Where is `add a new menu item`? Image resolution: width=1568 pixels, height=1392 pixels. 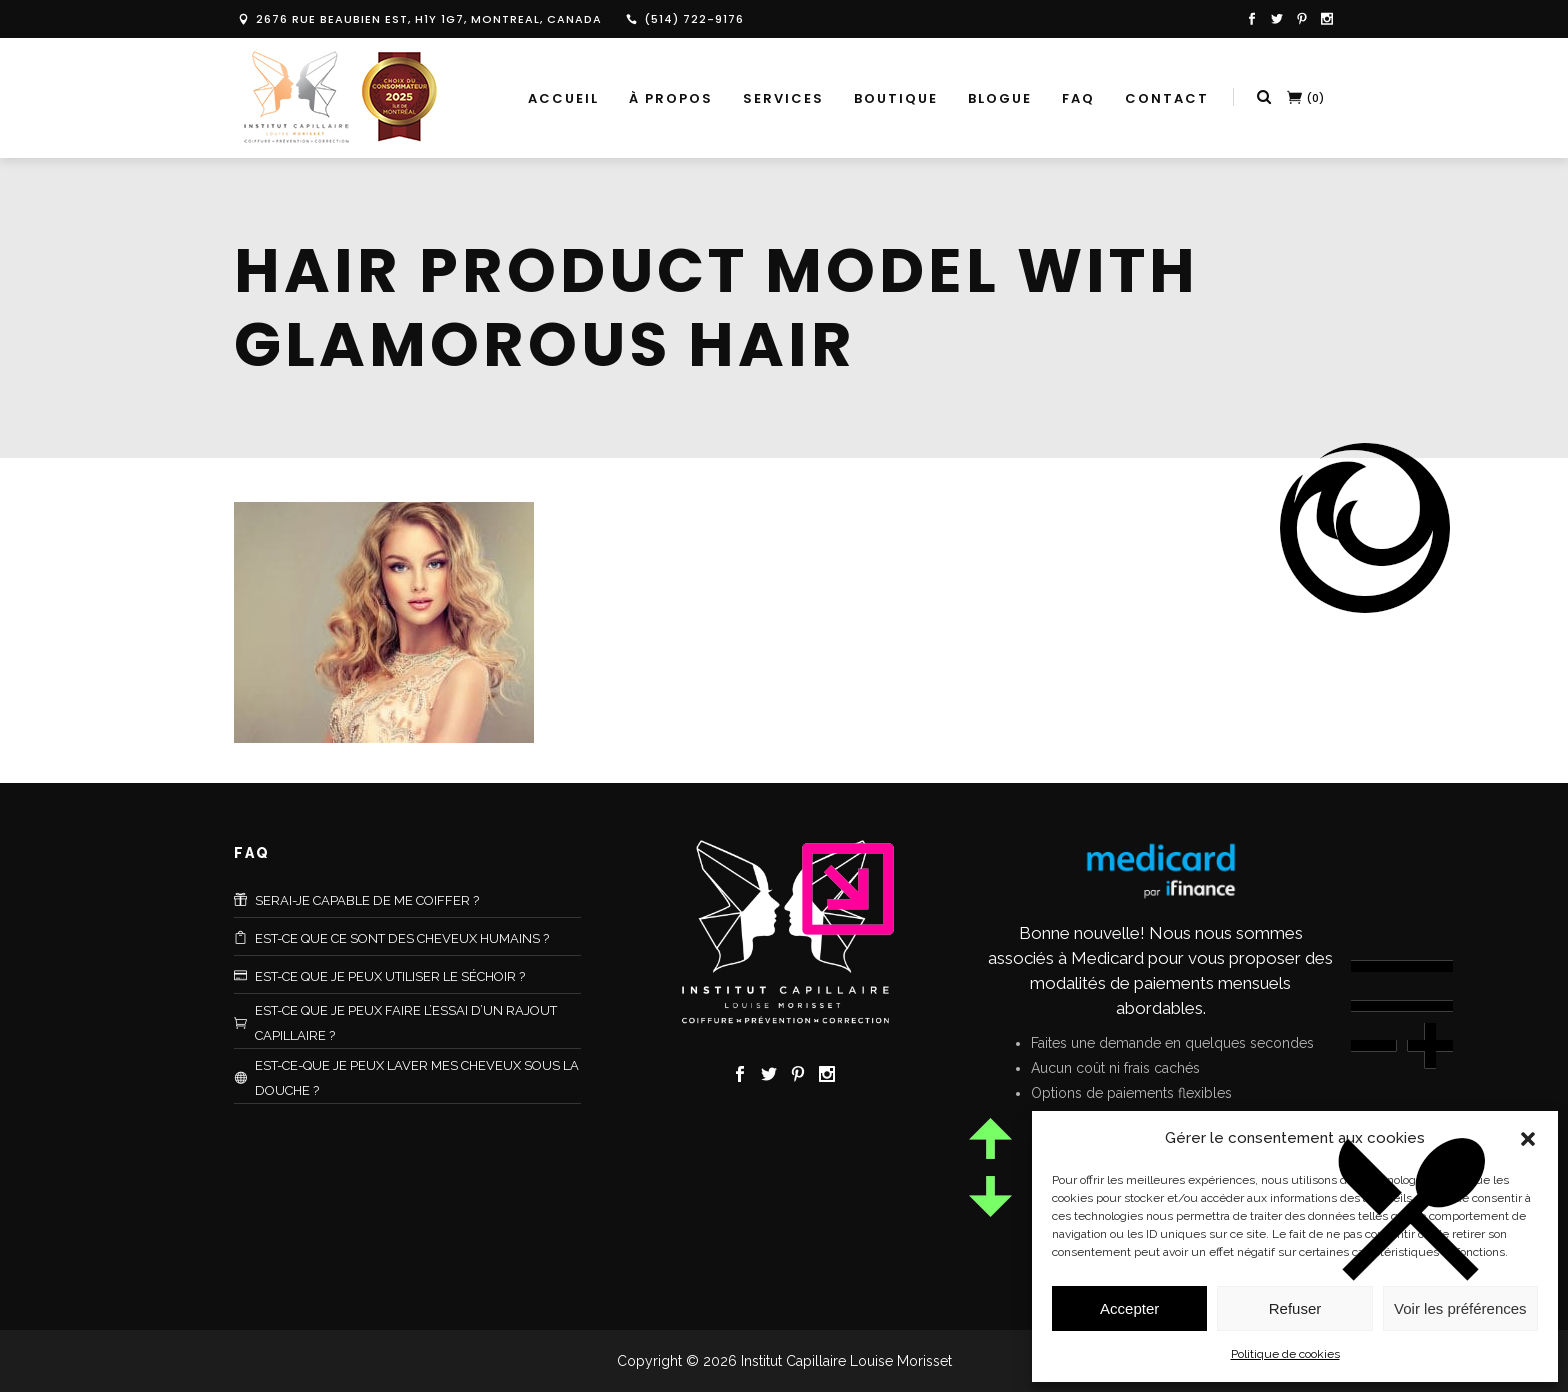 add a new menu item is located at coordinates (1402, 1006).